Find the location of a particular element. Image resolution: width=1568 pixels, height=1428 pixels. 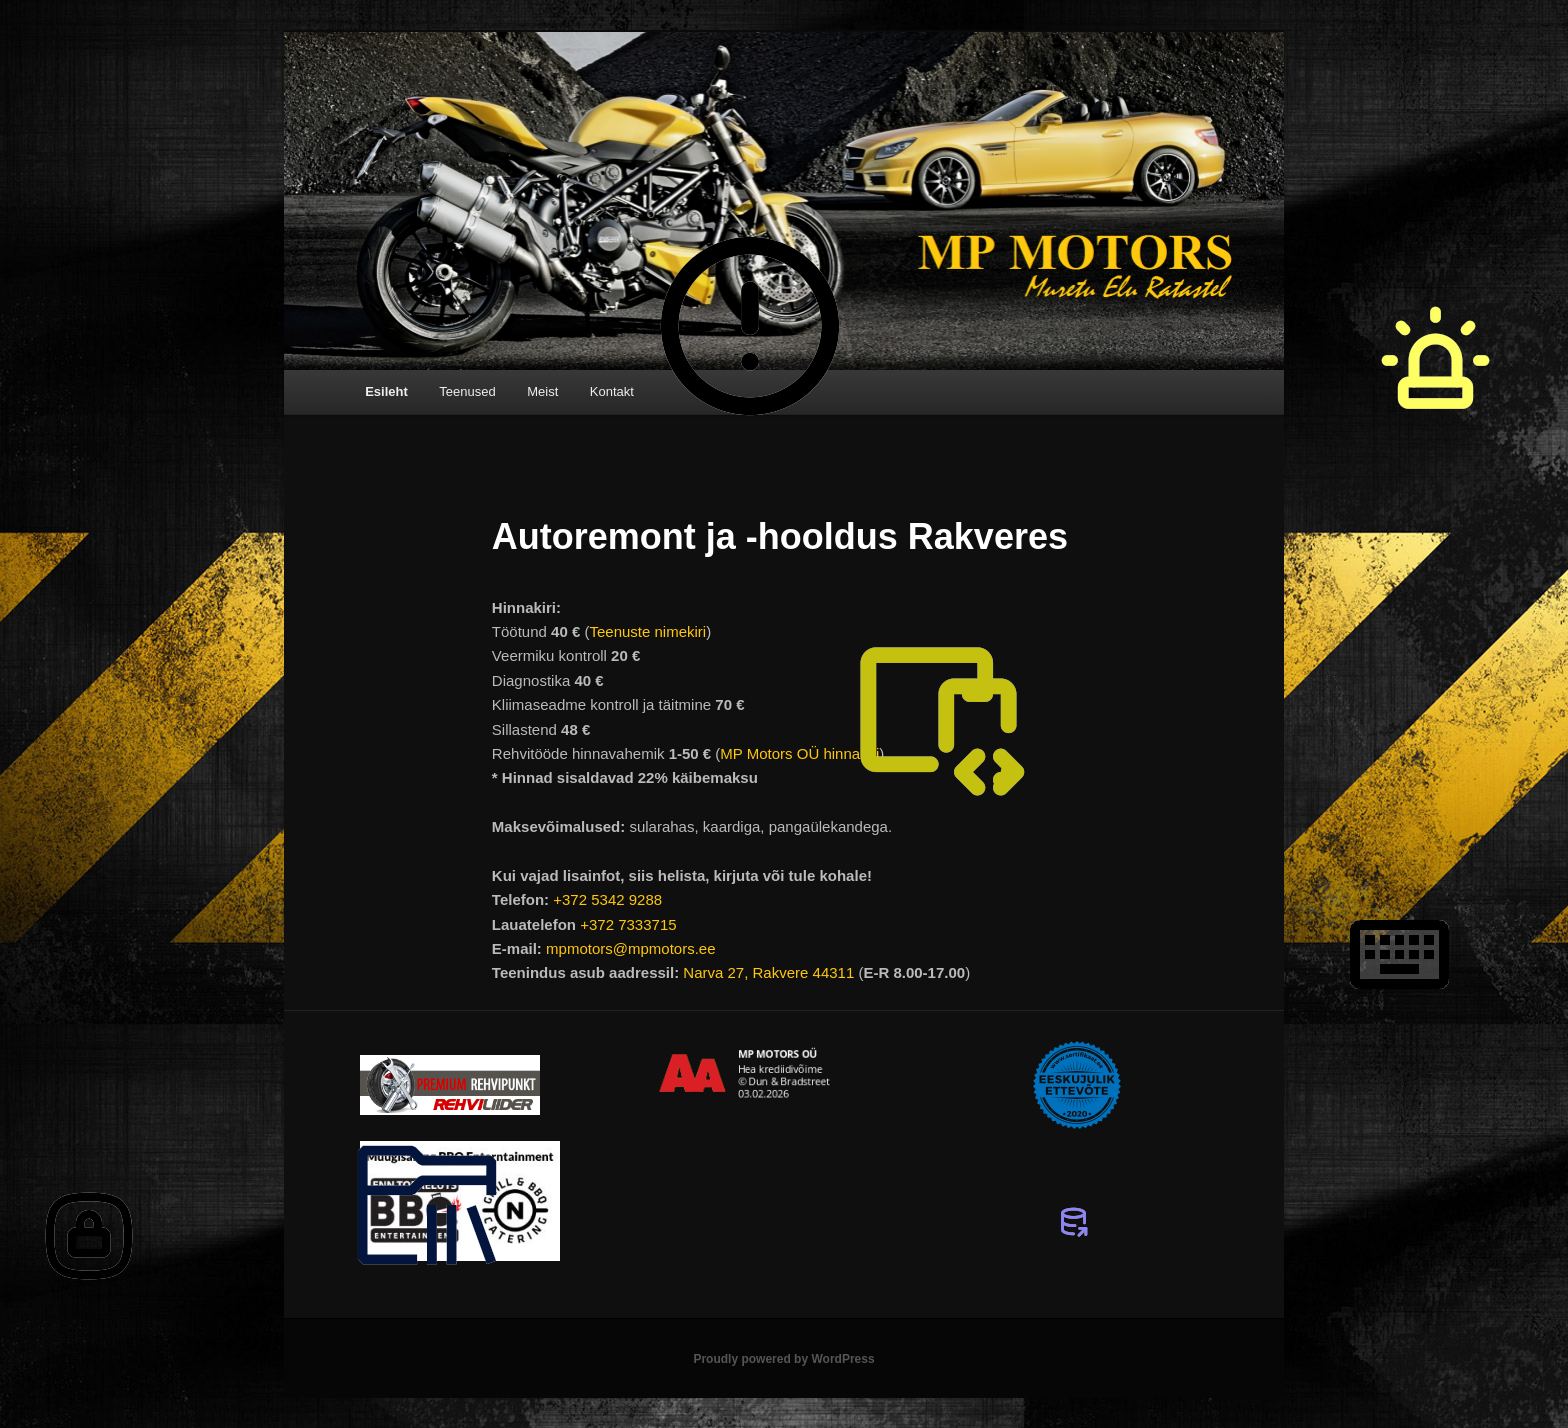

indicates urgent or high-priority notification is located at coordinates (1435, 360).